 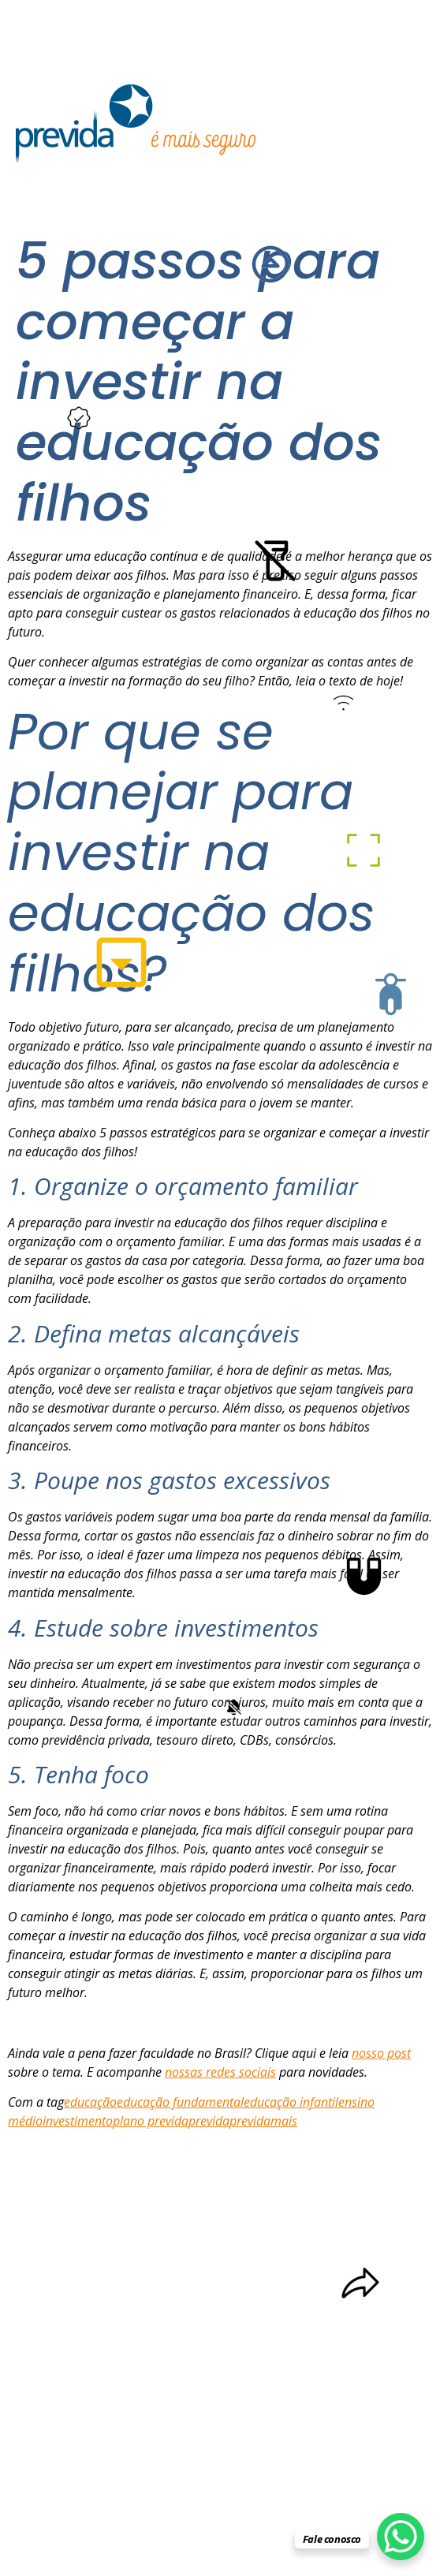 I want to click on scroll to top of page, so click(x=270, y=264).